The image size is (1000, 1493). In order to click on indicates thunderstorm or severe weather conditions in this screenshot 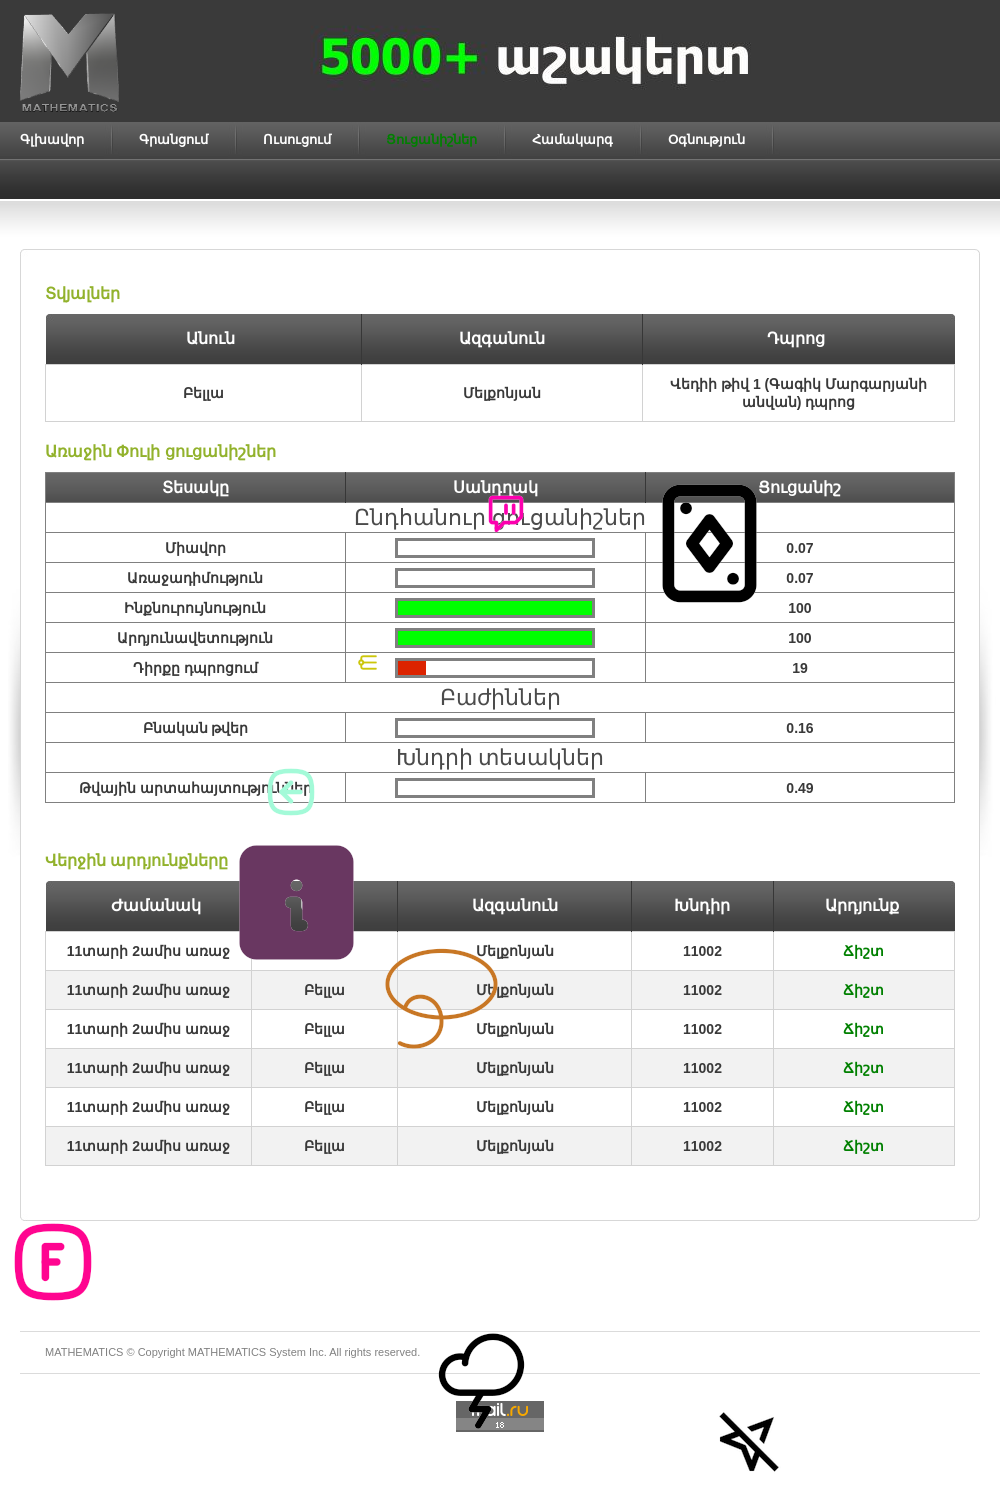, I will do `click(481, 1379)`.